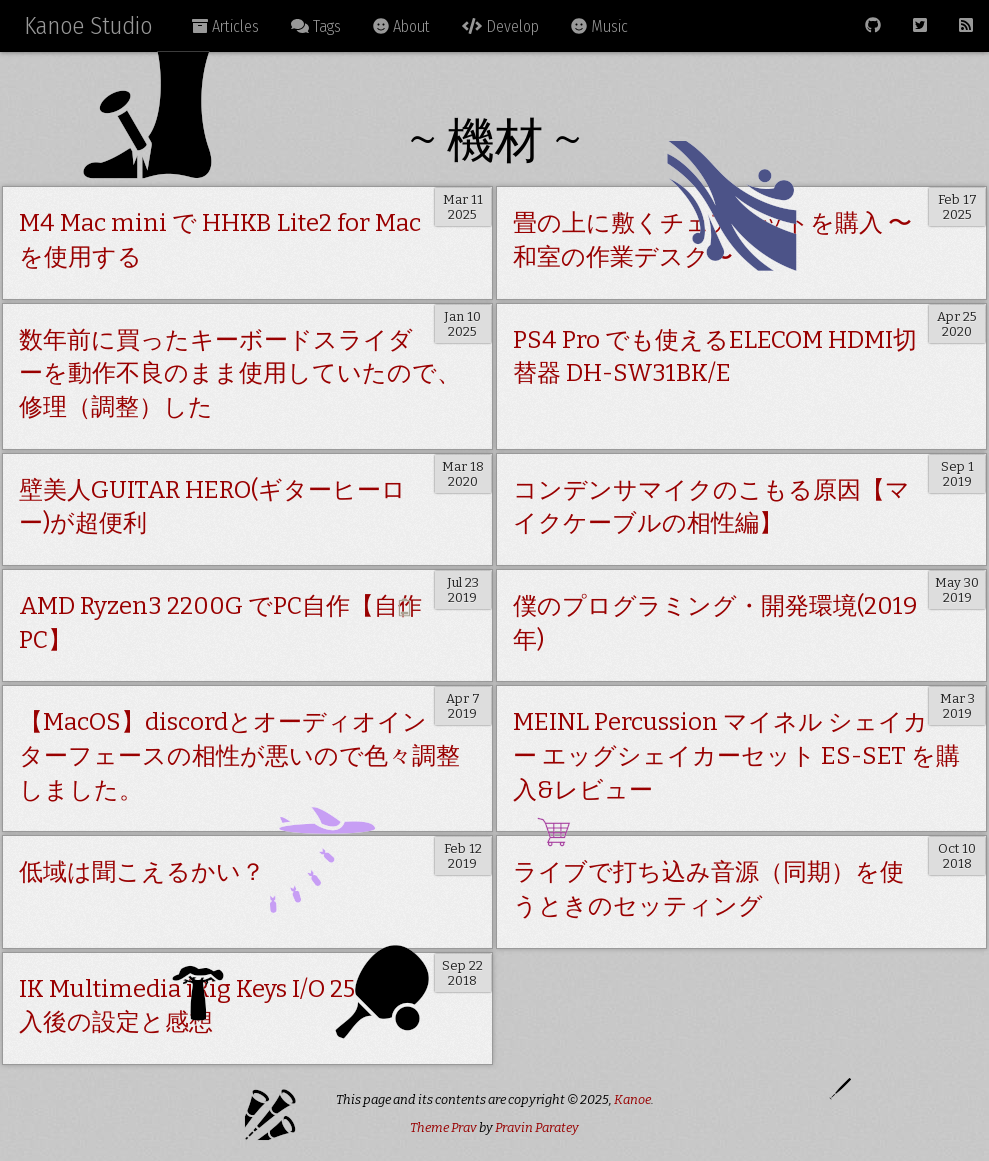 The image size is (989, 1161). What do you see at coordinates (555, 832) in the screenshot?
I see `view your shopping cart` at bounding box center [555, 832].